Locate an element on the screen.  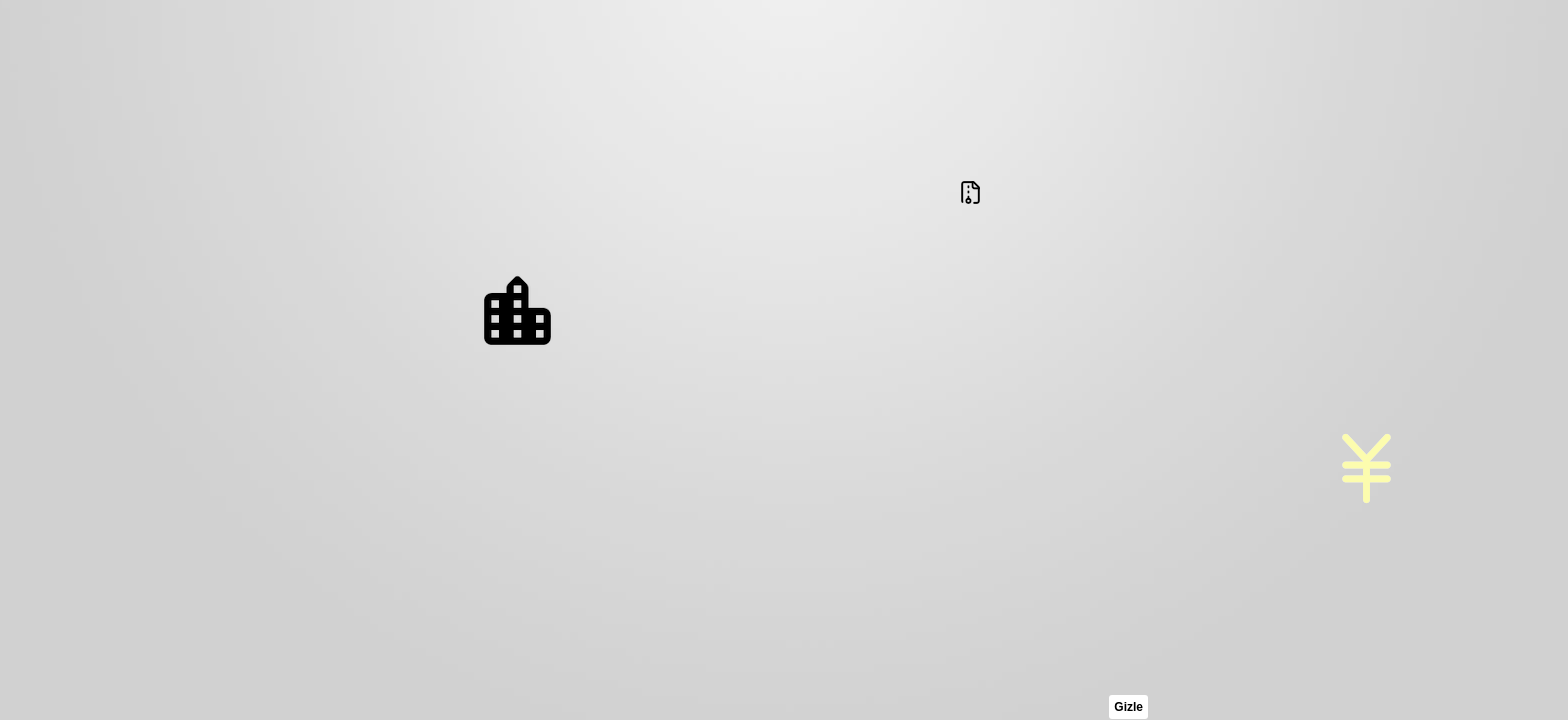
open a compressed or zipped file is located at coordinates (970, 192).